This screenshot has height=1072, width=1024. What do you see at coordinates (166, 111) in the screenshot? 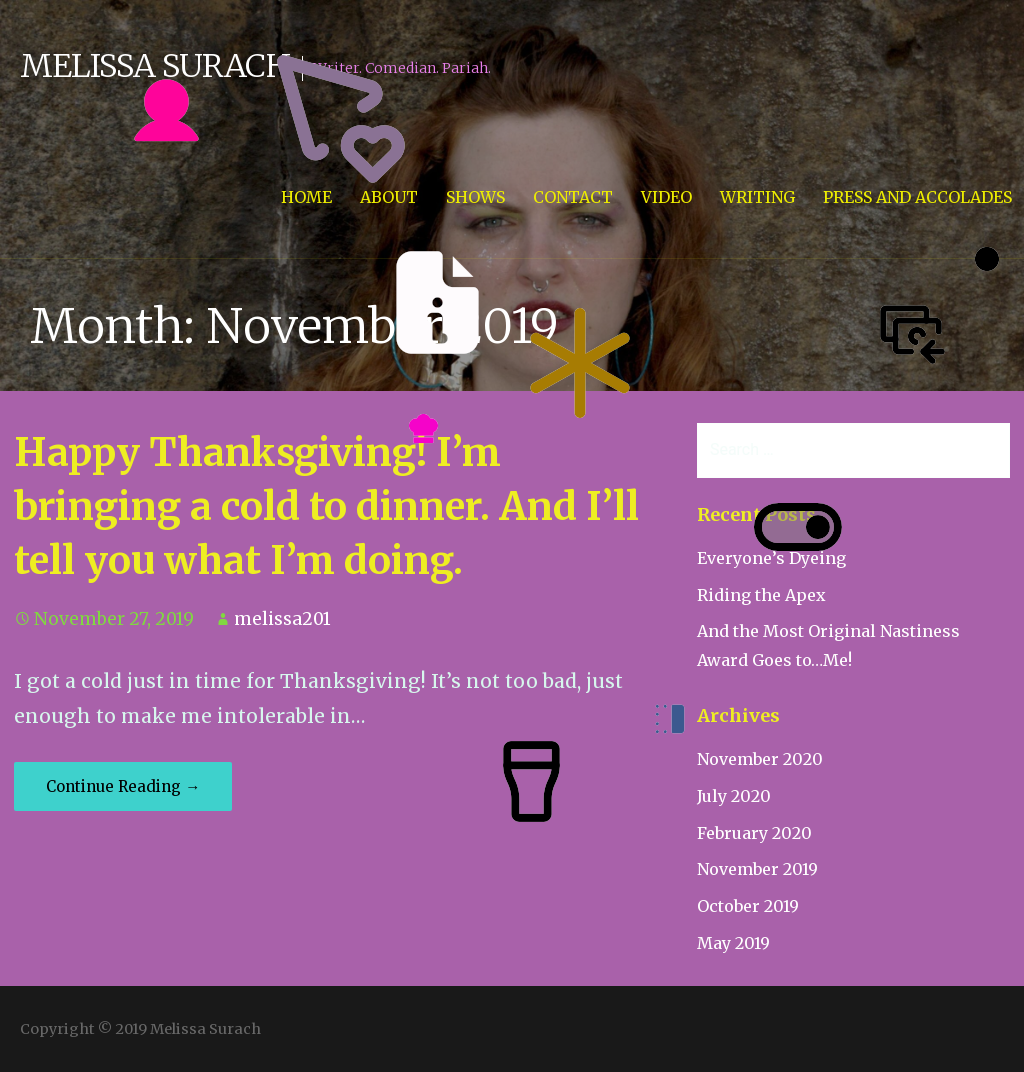
I see `view your profile` at bounding box center [166, 111].